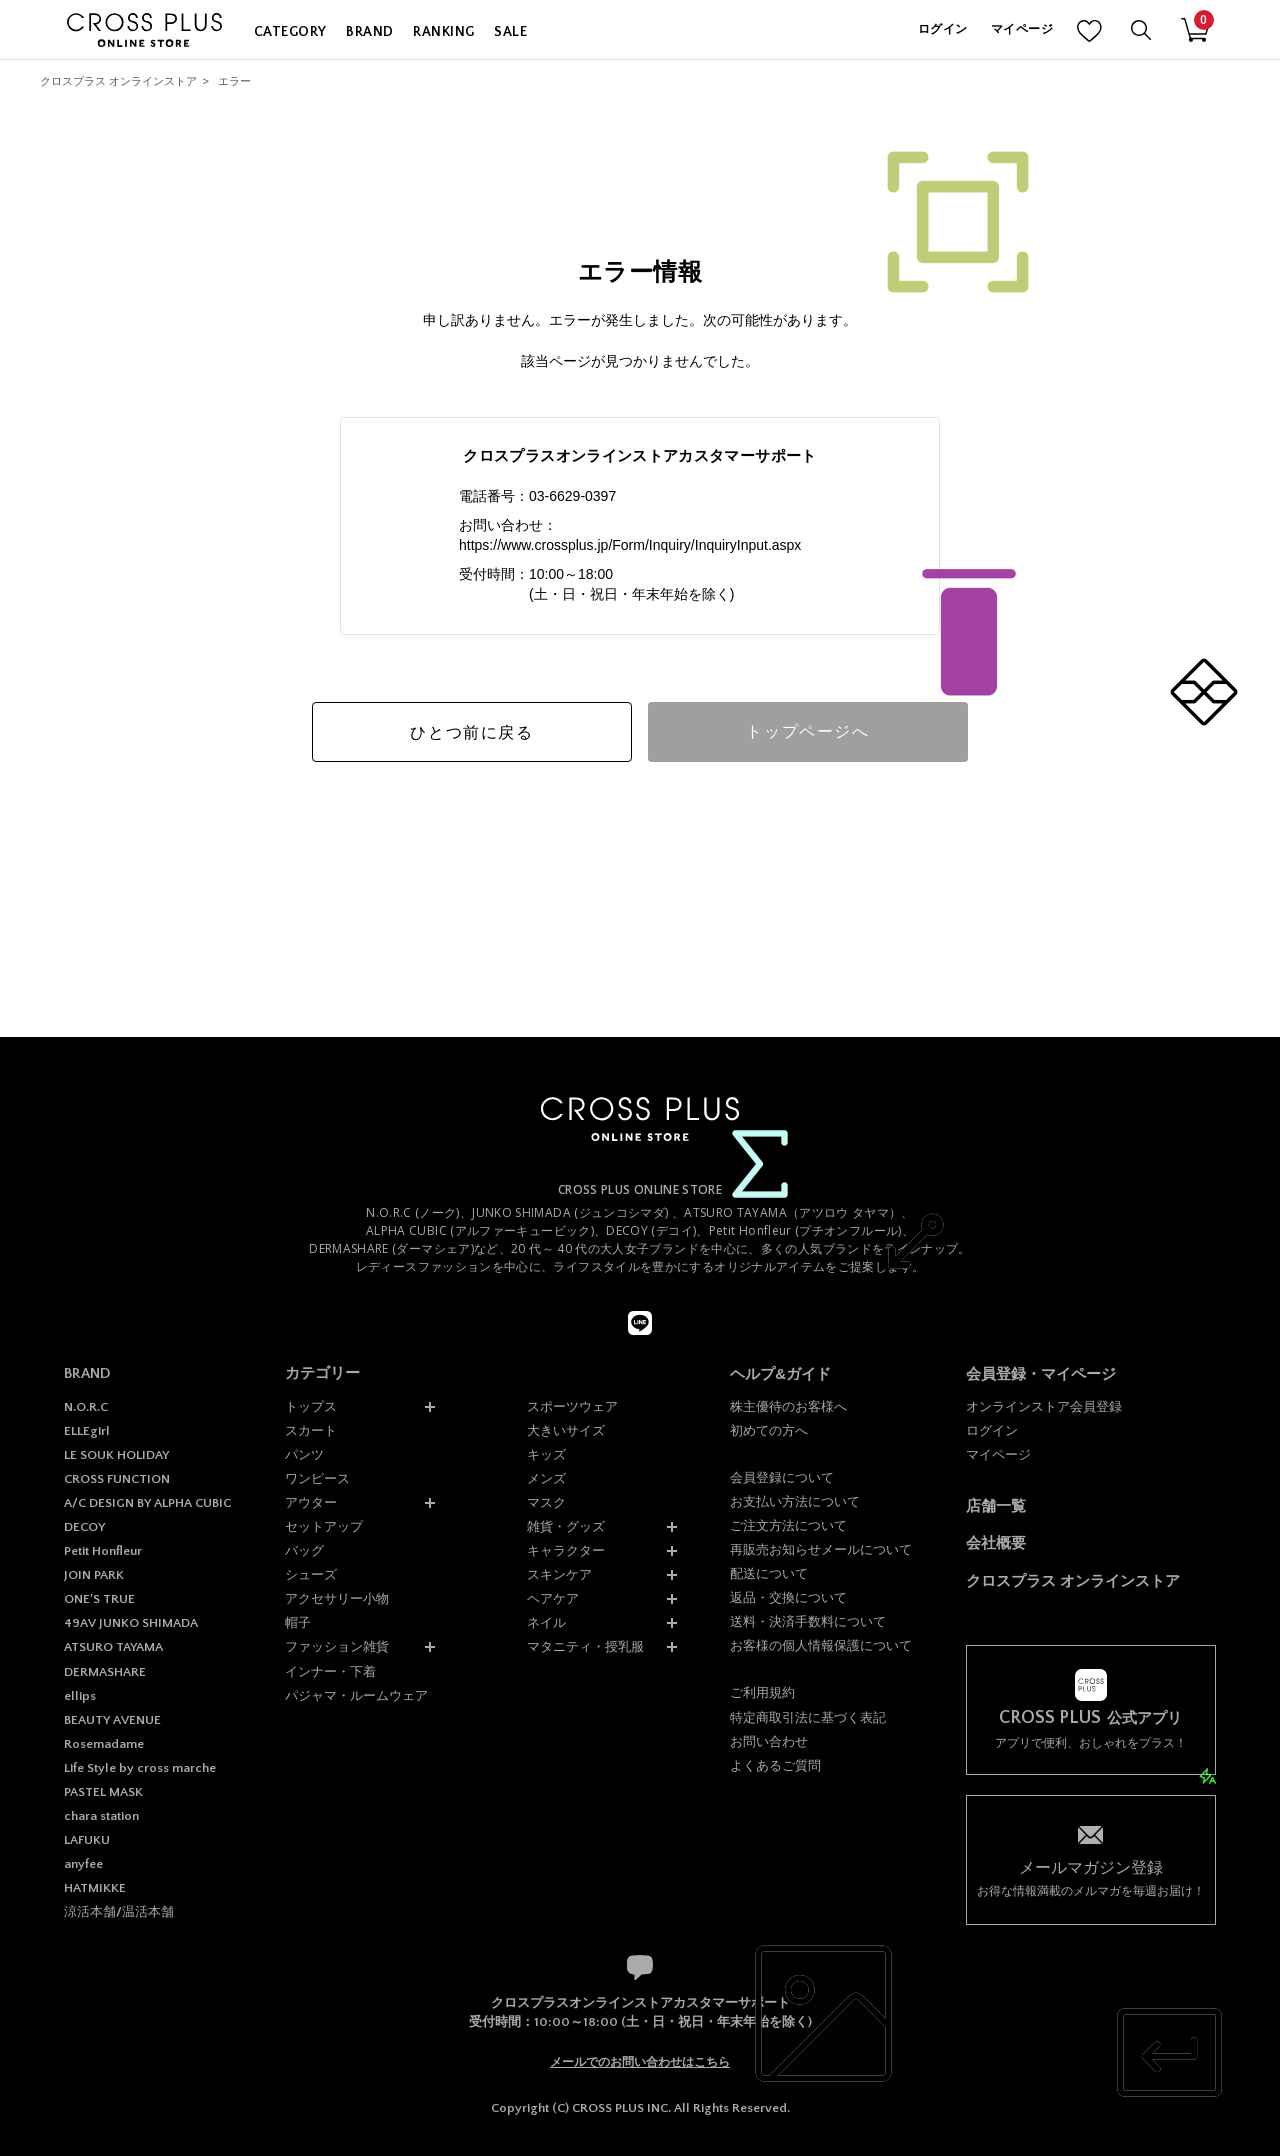  What do you see at coordinates (969, 630) in the screenshot?
I see `align object to top edge` at bounding box center [969, 630].